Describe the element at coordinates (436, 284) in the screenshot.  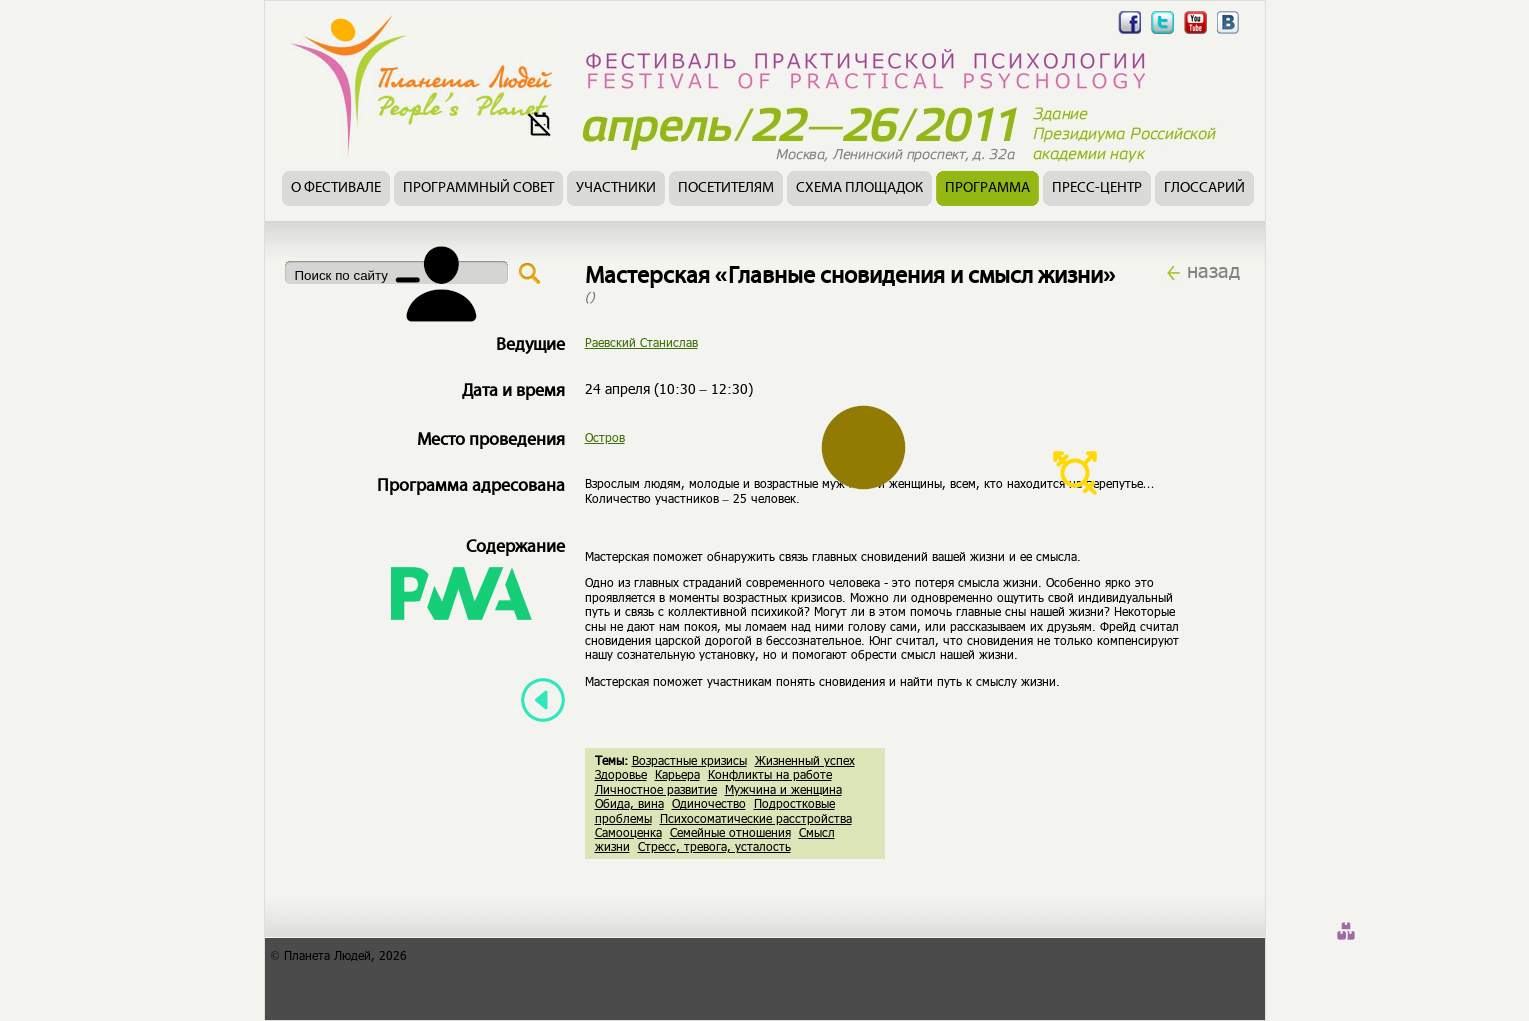
I see `remove a contact or friend` at that location.